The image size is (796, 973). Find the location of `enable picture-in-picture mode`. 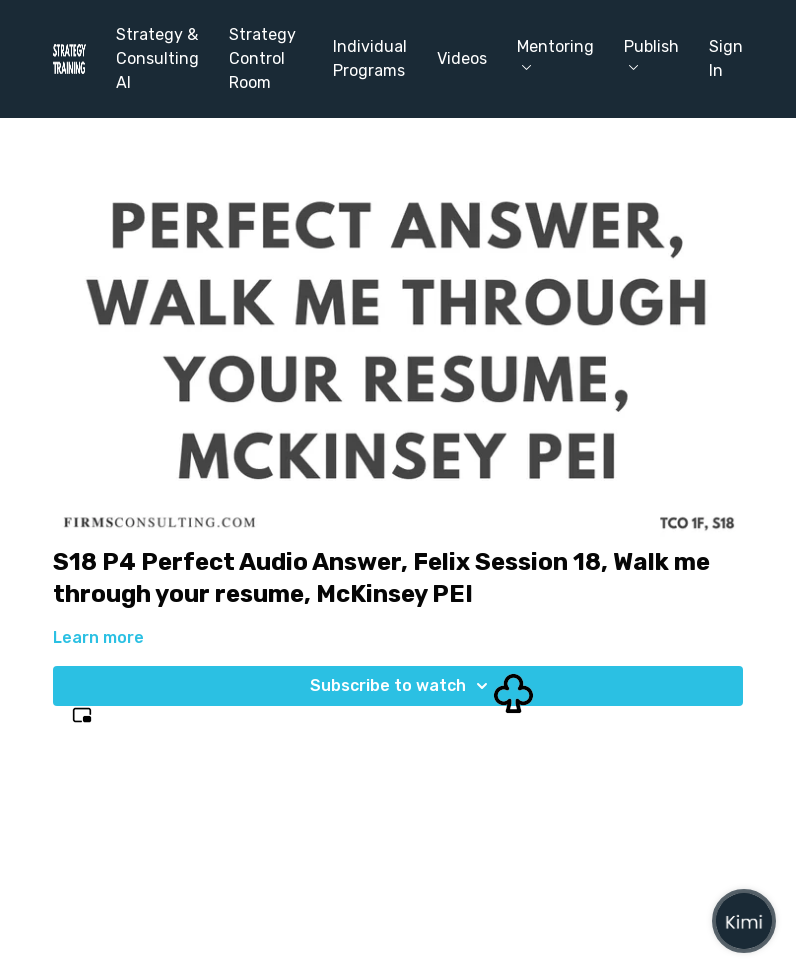

enable picture-in-picture mode is located at coordinates (82, 715).